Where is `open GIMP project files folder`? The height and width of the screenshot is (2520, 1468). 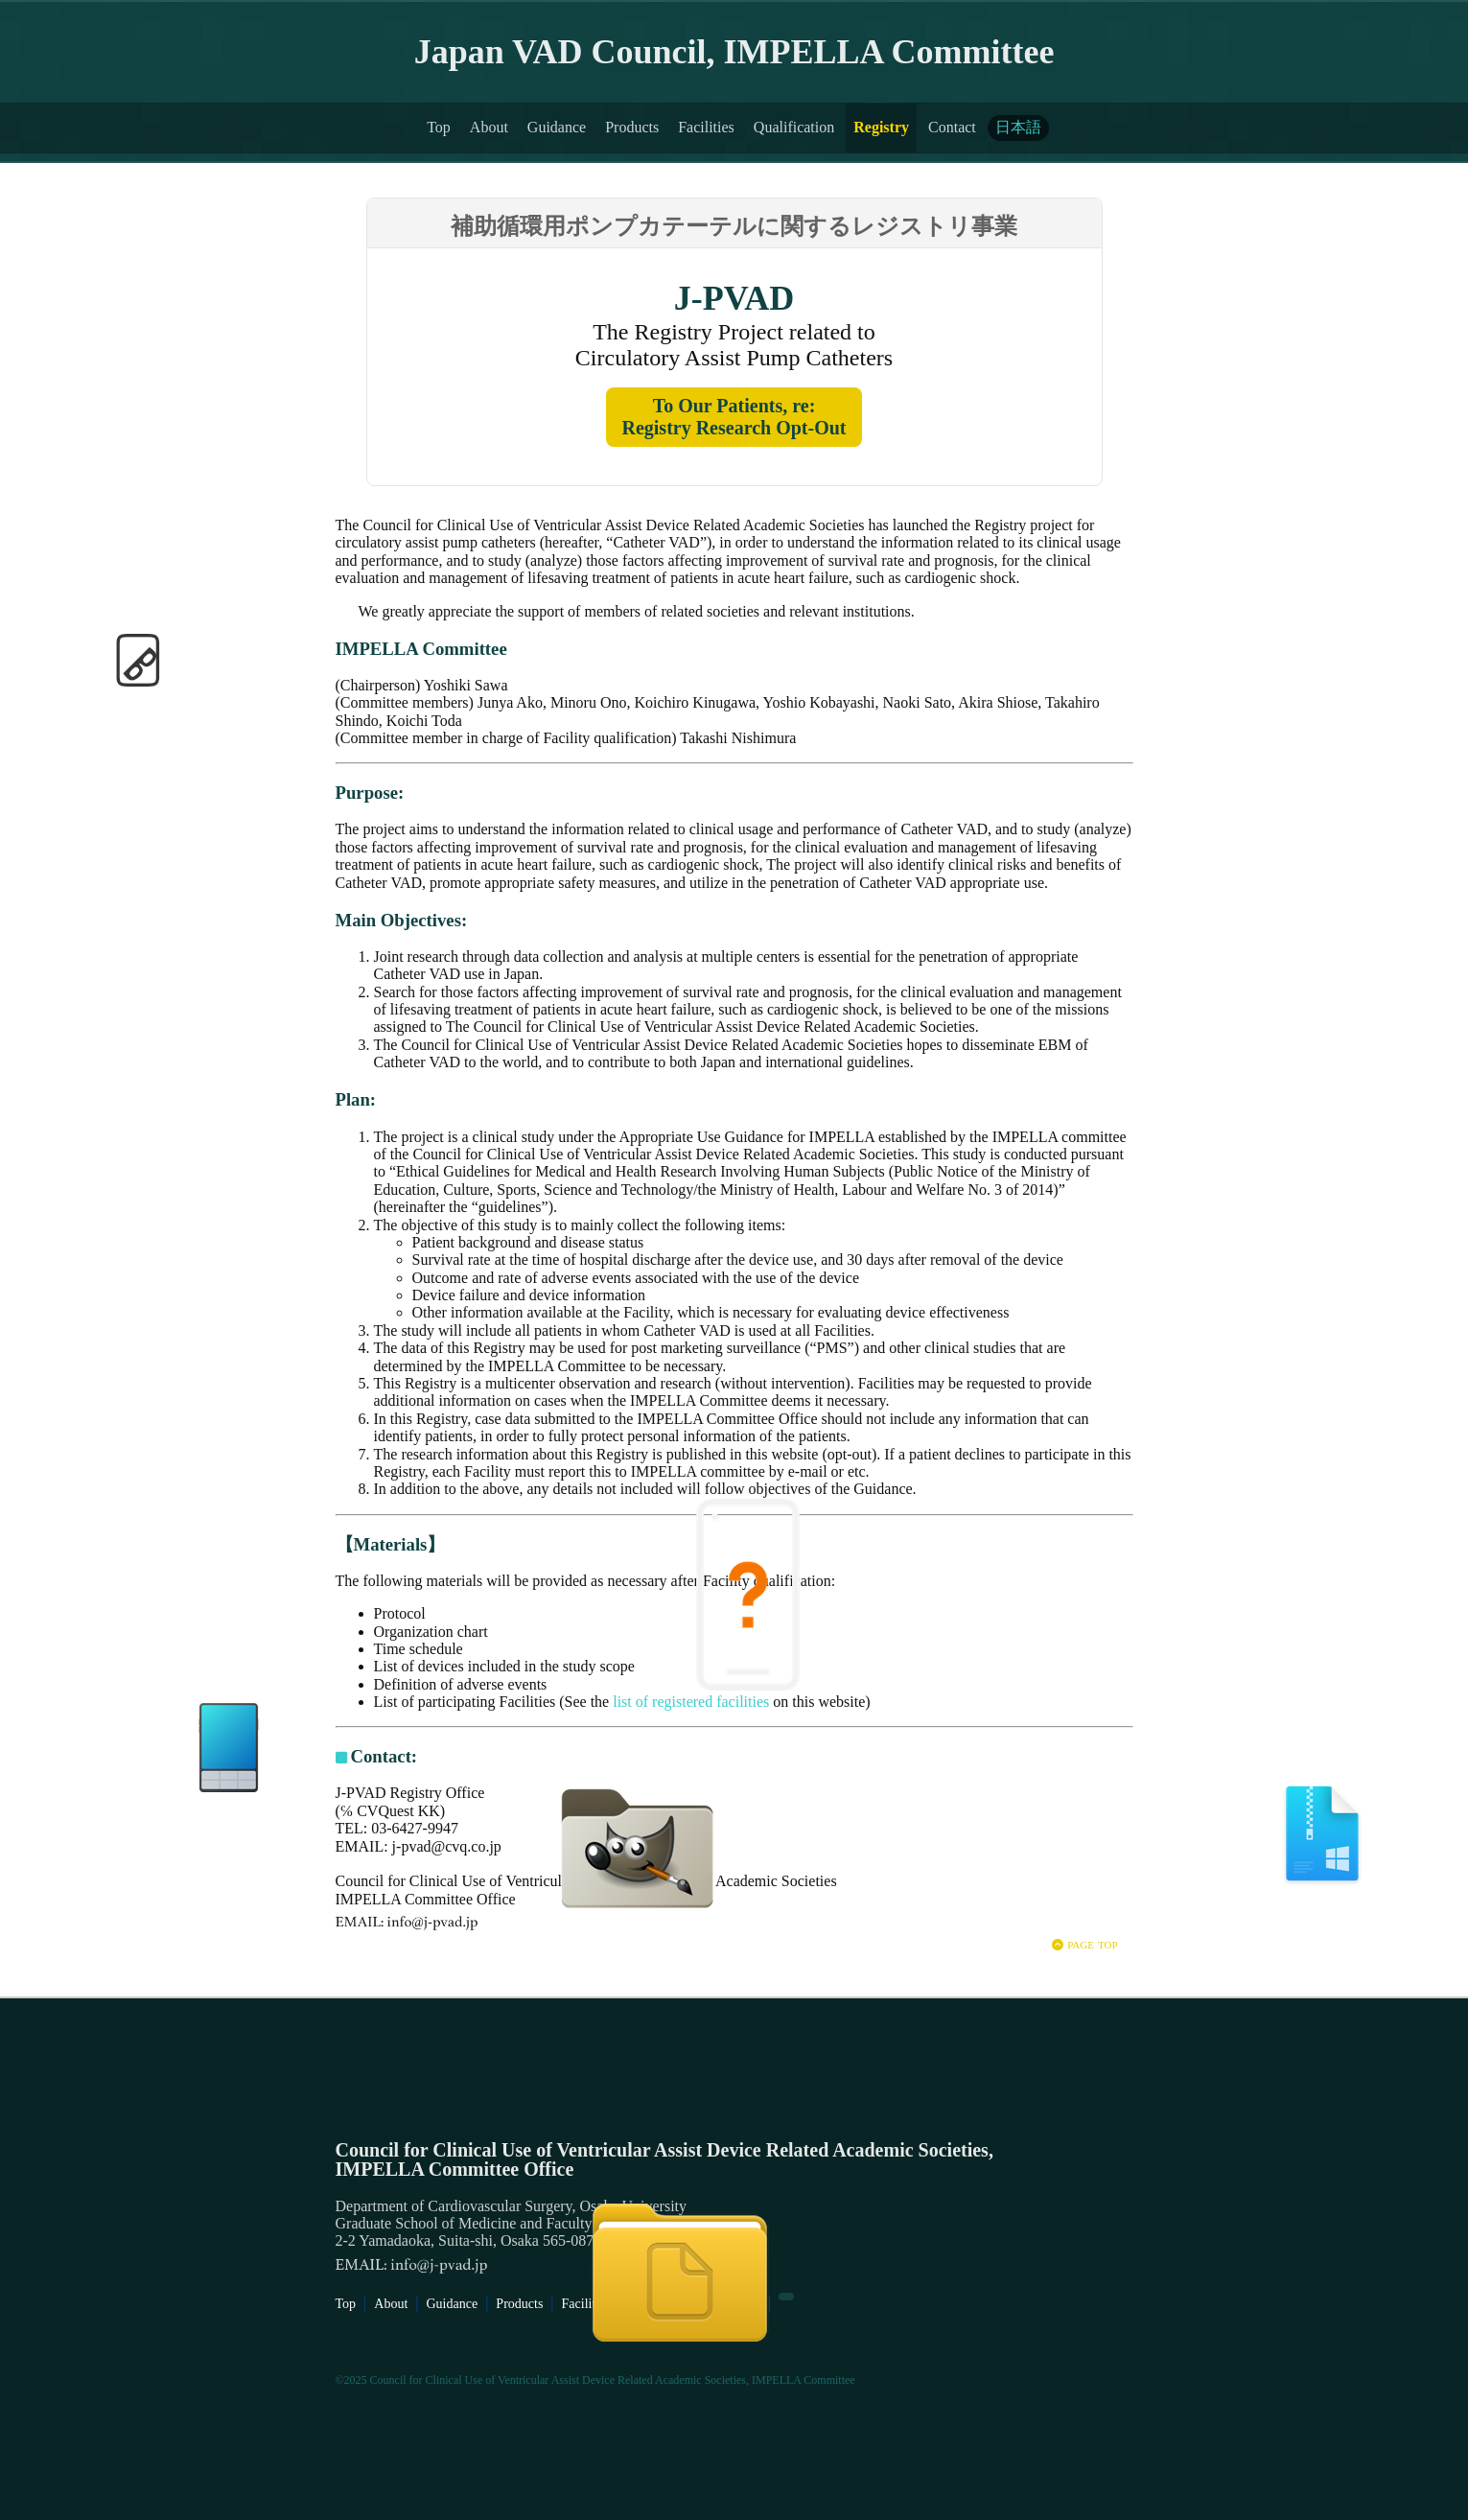
open GIMP project files folder is located at coordinates (637, 1853).